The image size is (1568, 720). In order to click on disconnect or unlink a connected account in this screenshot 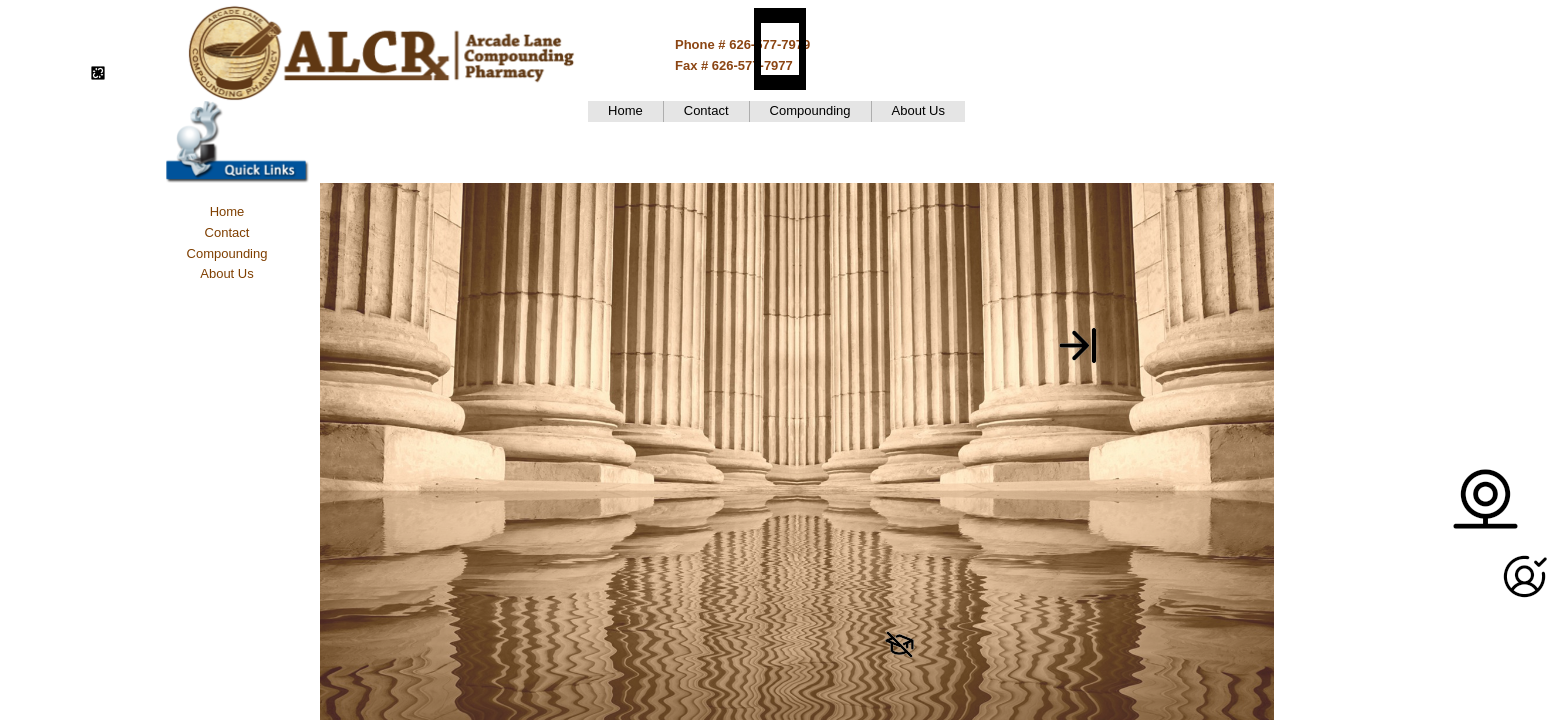, I will do `click(98, 73)`.